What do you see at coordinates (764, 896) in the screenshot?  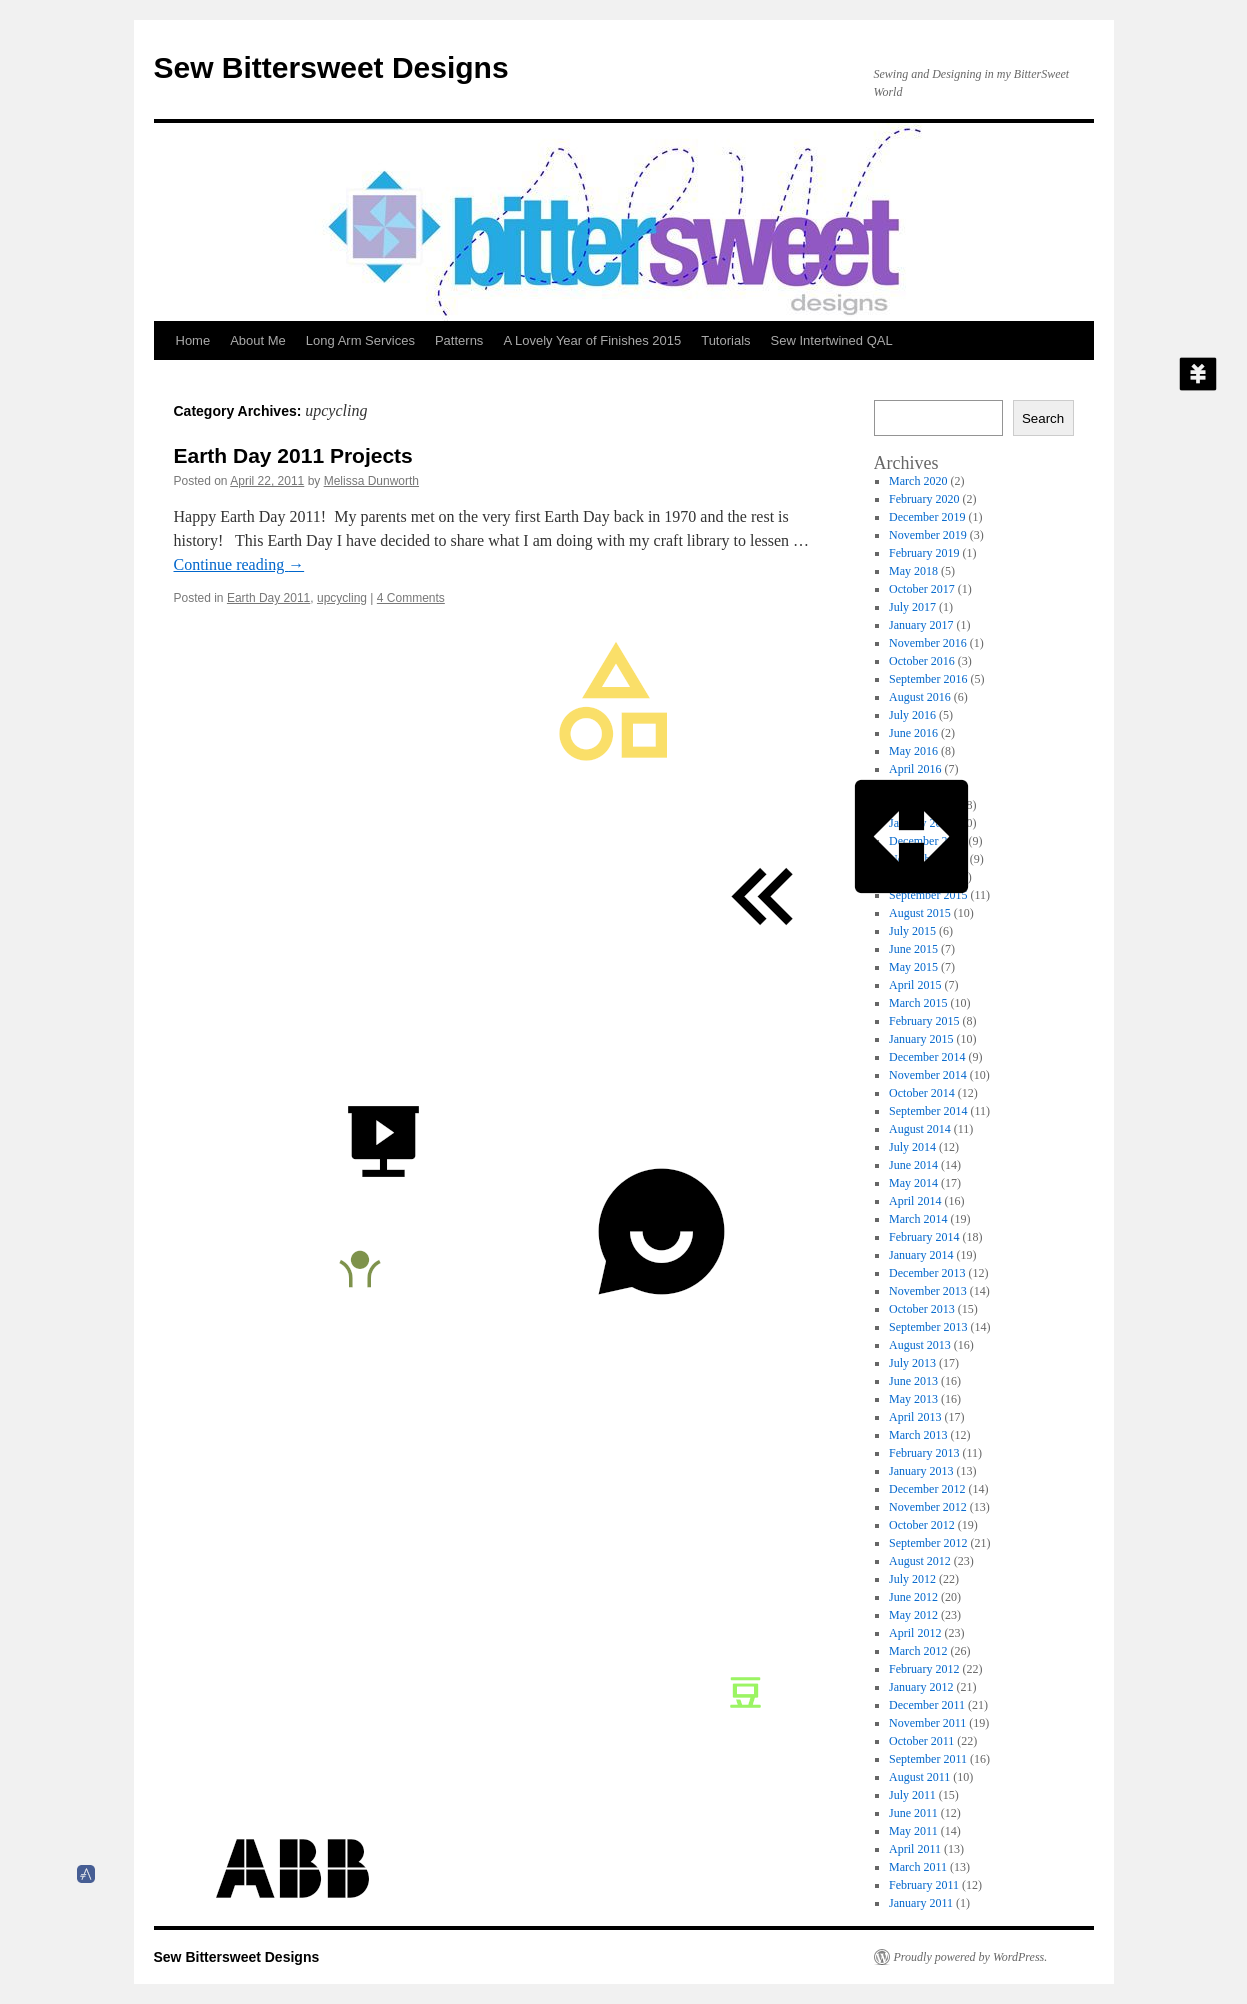 I see `go back to the beginning` at bounding box center [764, 896].